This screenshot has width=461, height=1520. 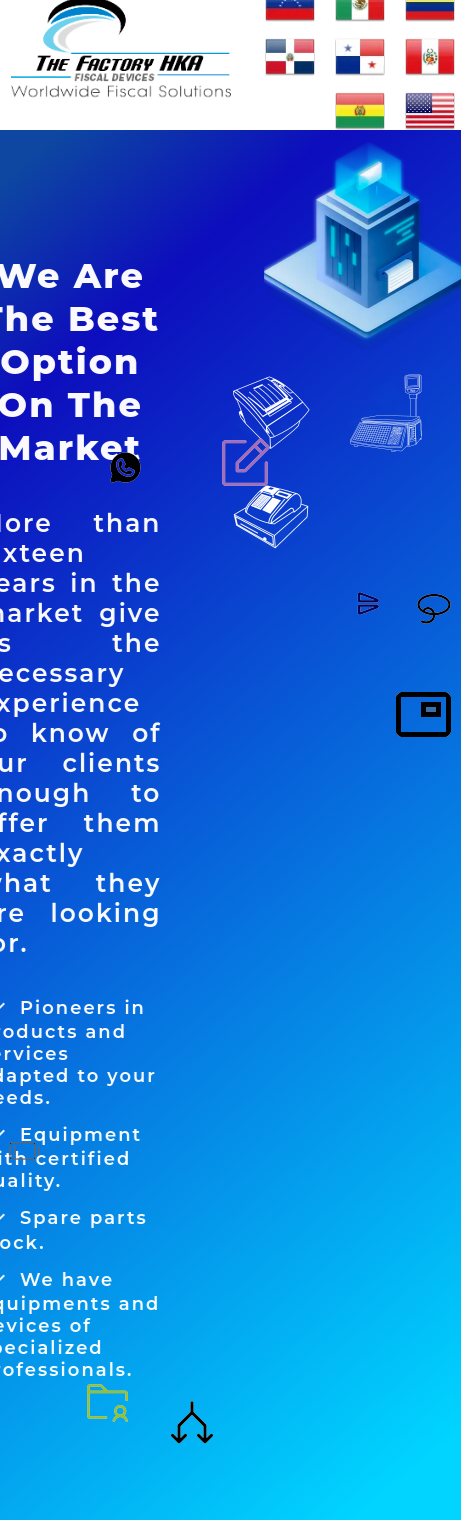 What do you see at coordinates (245, 463) in the screenshot?
I see `create a new note` at bounding box center [245, 463].